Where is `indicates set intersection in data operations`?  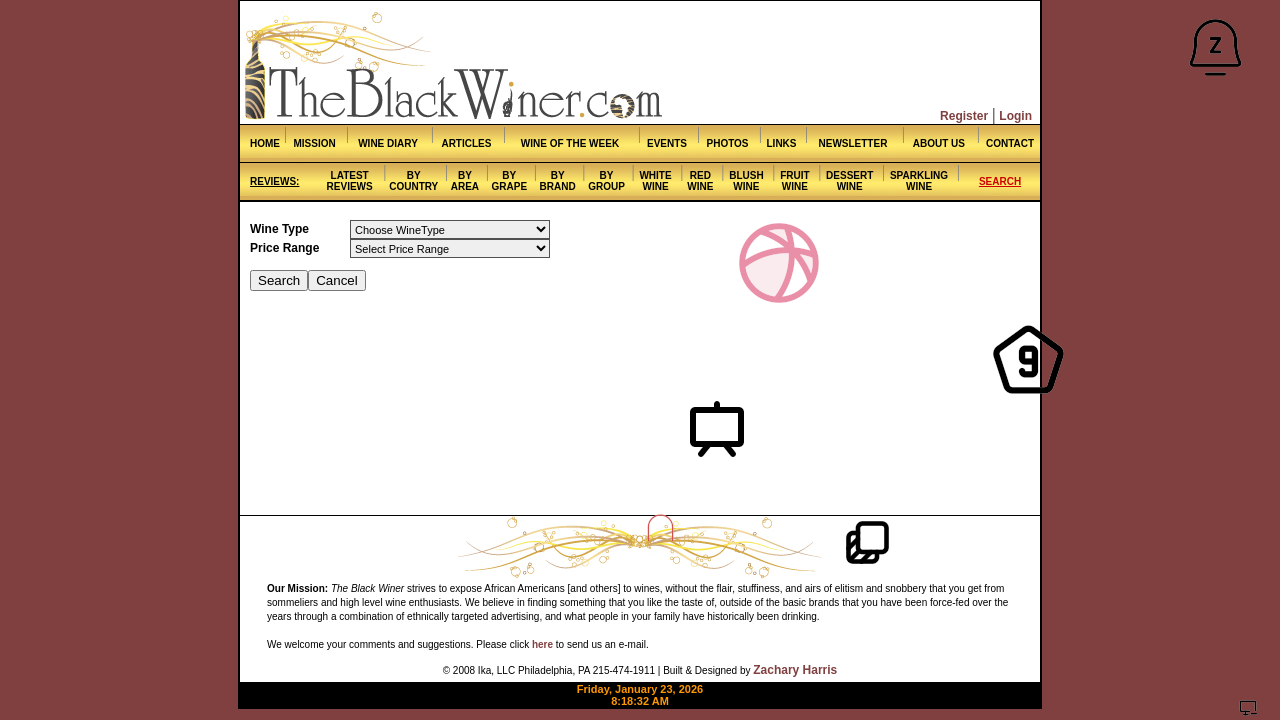 indicates set intersection in data operations is located at coordinates (660, 528).